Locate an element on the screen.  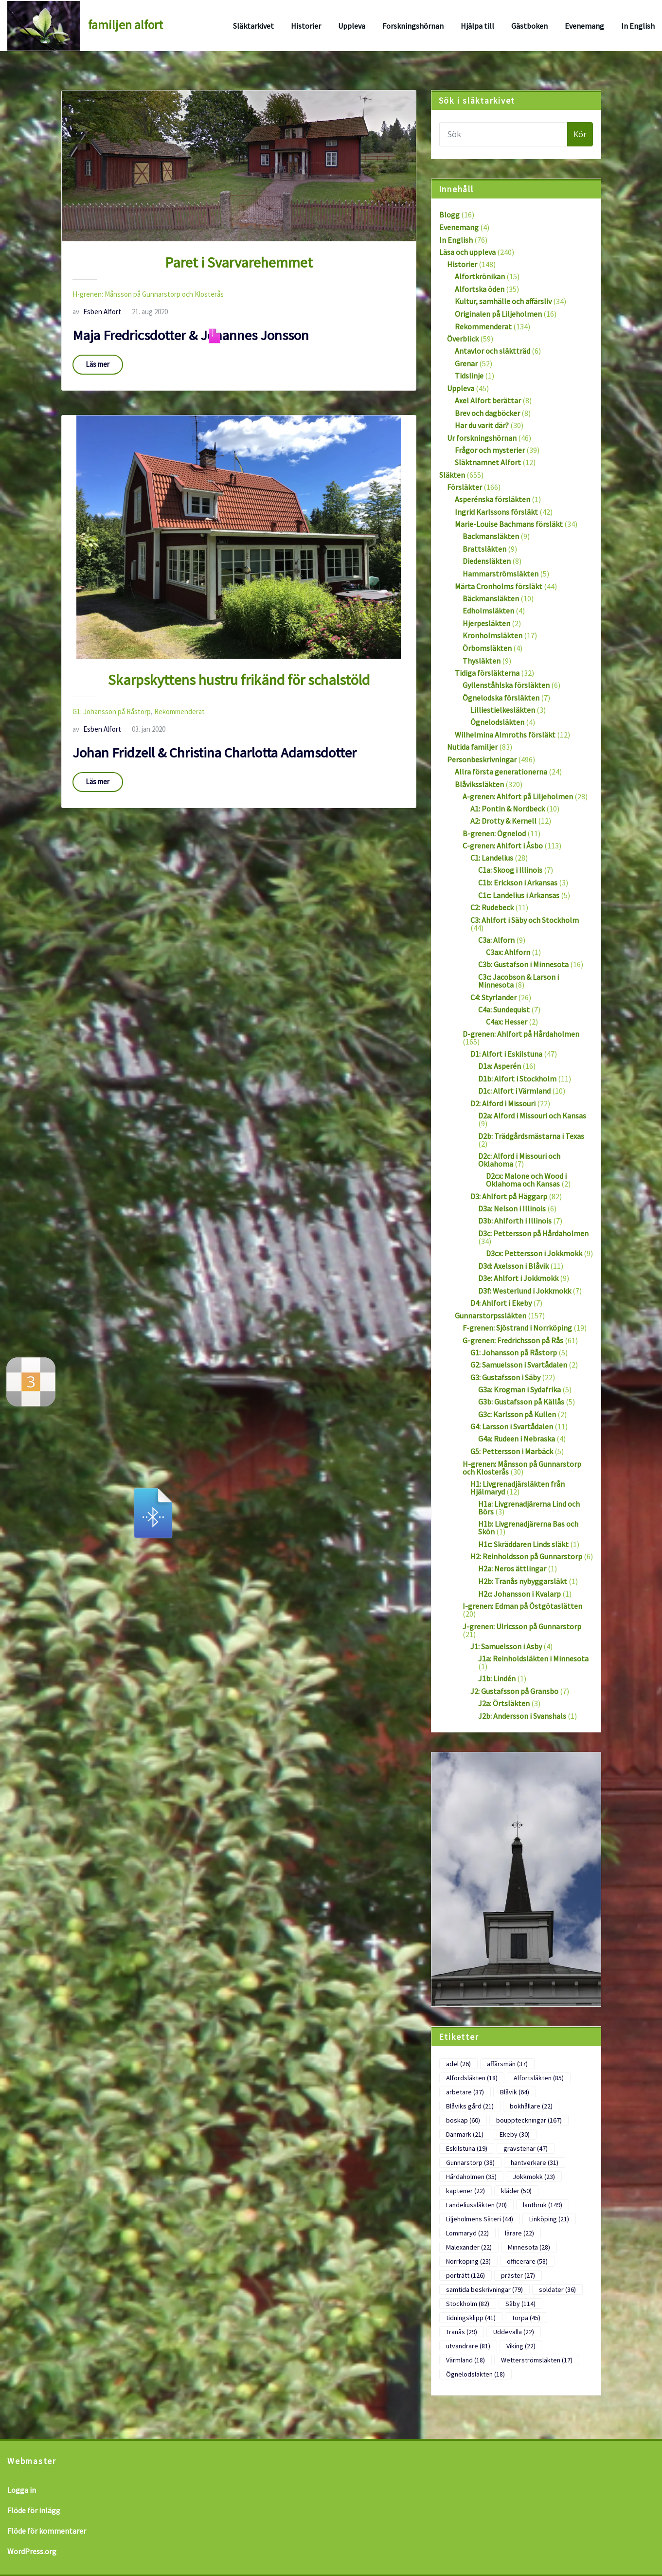
open ksudoku puzzle game is located at coordinates (31, 1382).